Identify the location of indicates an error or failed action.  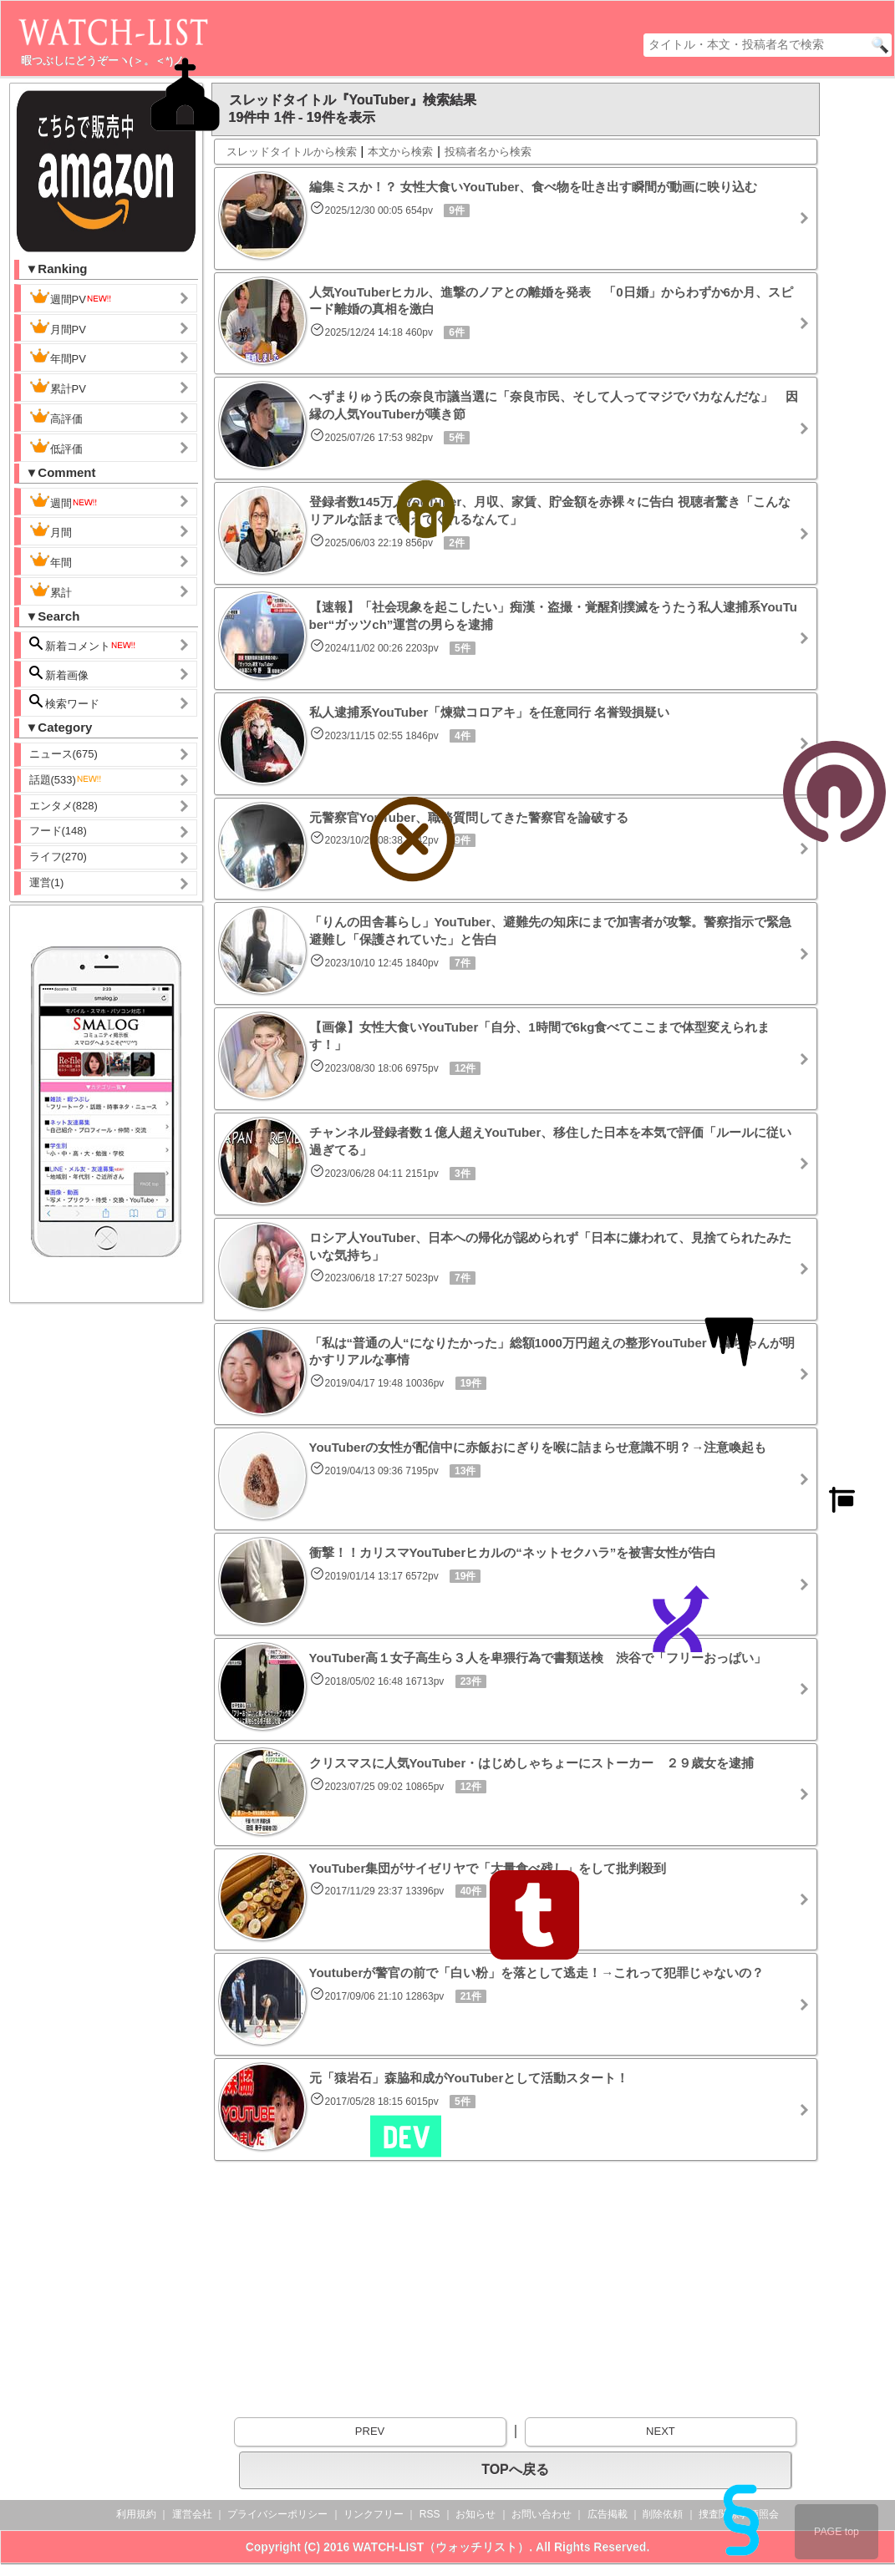
(425, 509).